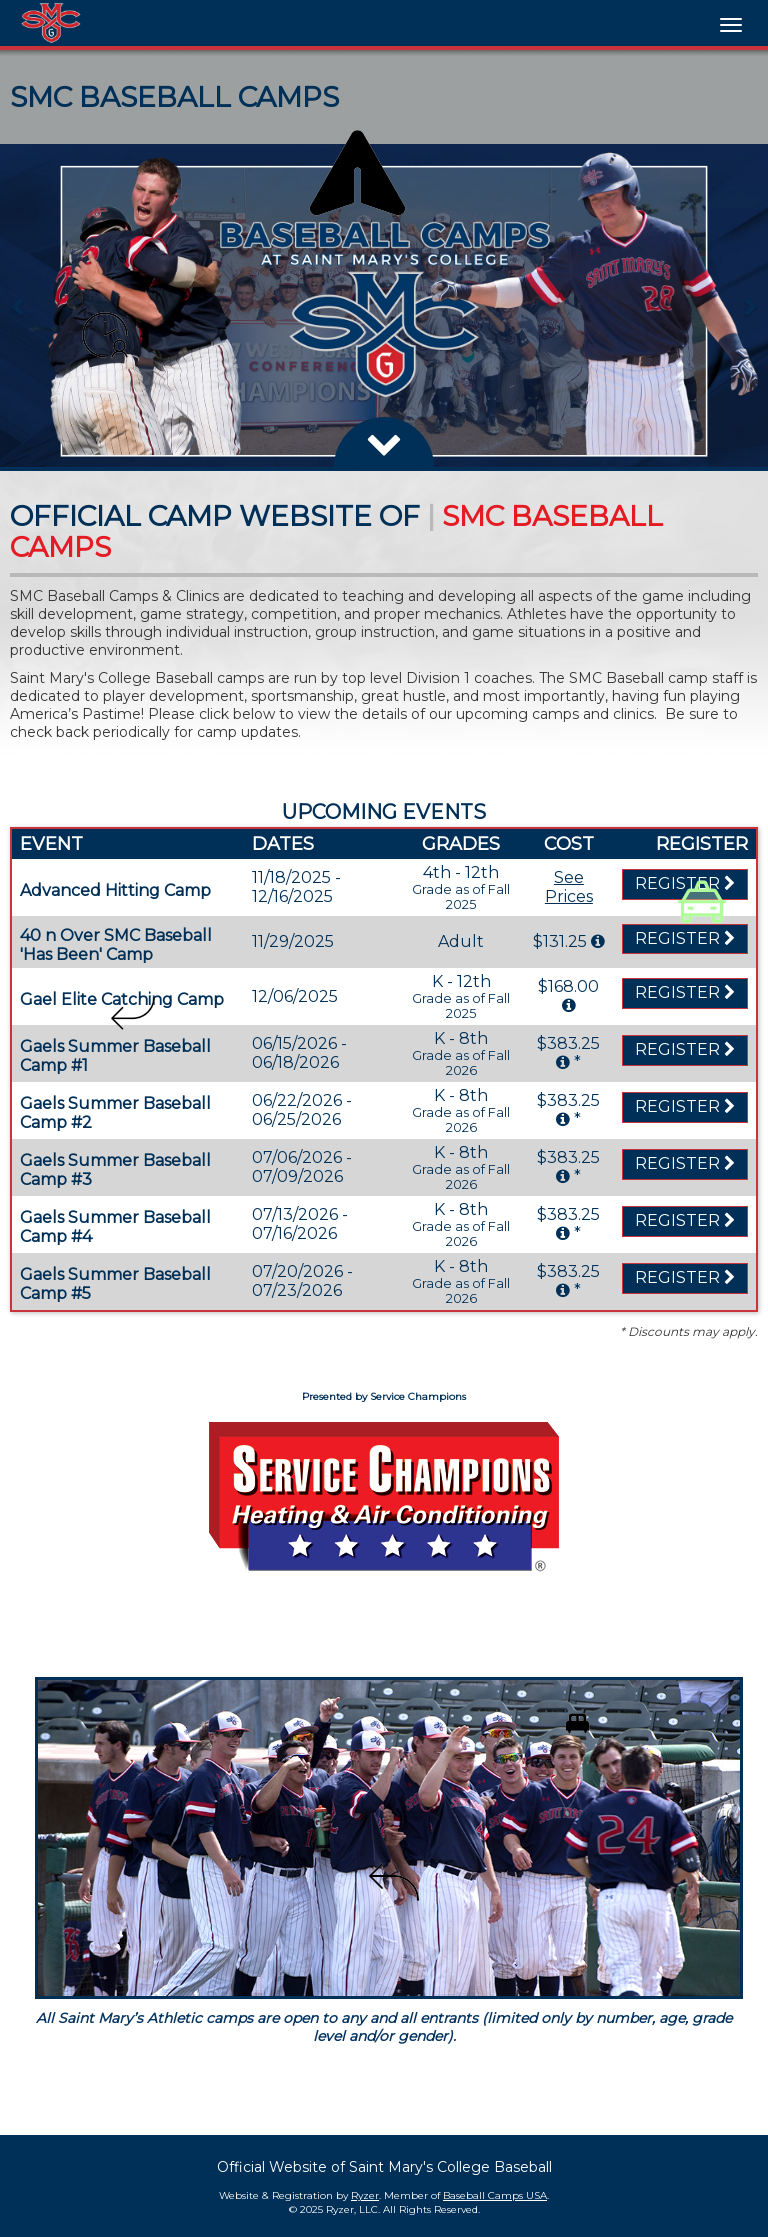  What do you see at coordinates (394, 1882) in the screenshot?
I see `go back to previous screen` at bounding box center [394, 1882].